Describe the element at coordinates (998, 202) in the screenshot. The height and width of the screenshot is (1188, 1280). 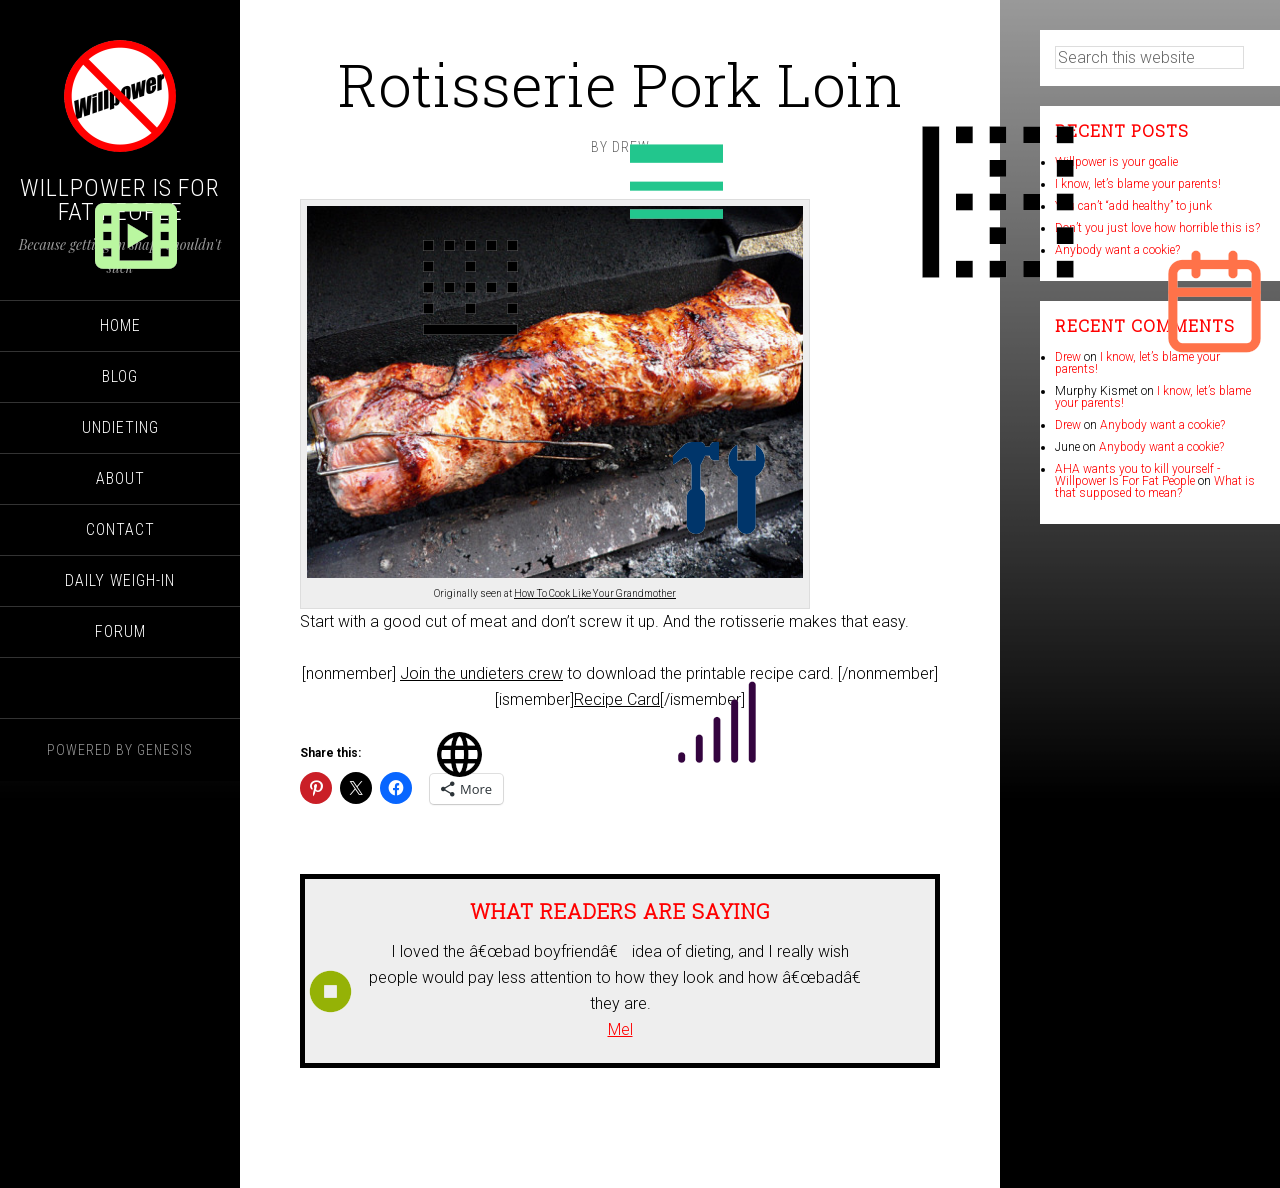
I see `apply border to left edge only` at that location.